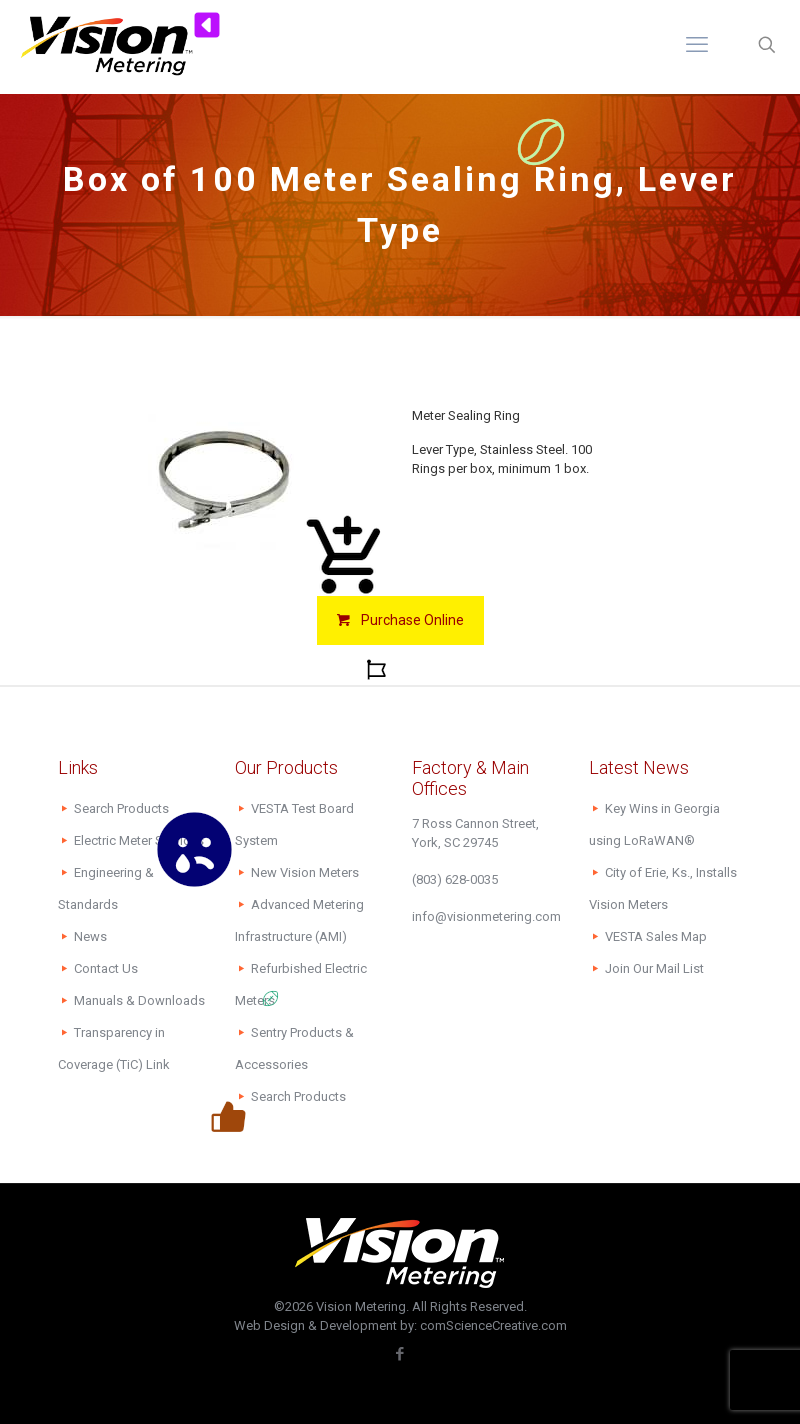 Image resolution: width=800 pixels, height=1424 pixels. Describe the element at coordinates (347, 556) in the screenshot. I see `add item to shopping cart` at that location.